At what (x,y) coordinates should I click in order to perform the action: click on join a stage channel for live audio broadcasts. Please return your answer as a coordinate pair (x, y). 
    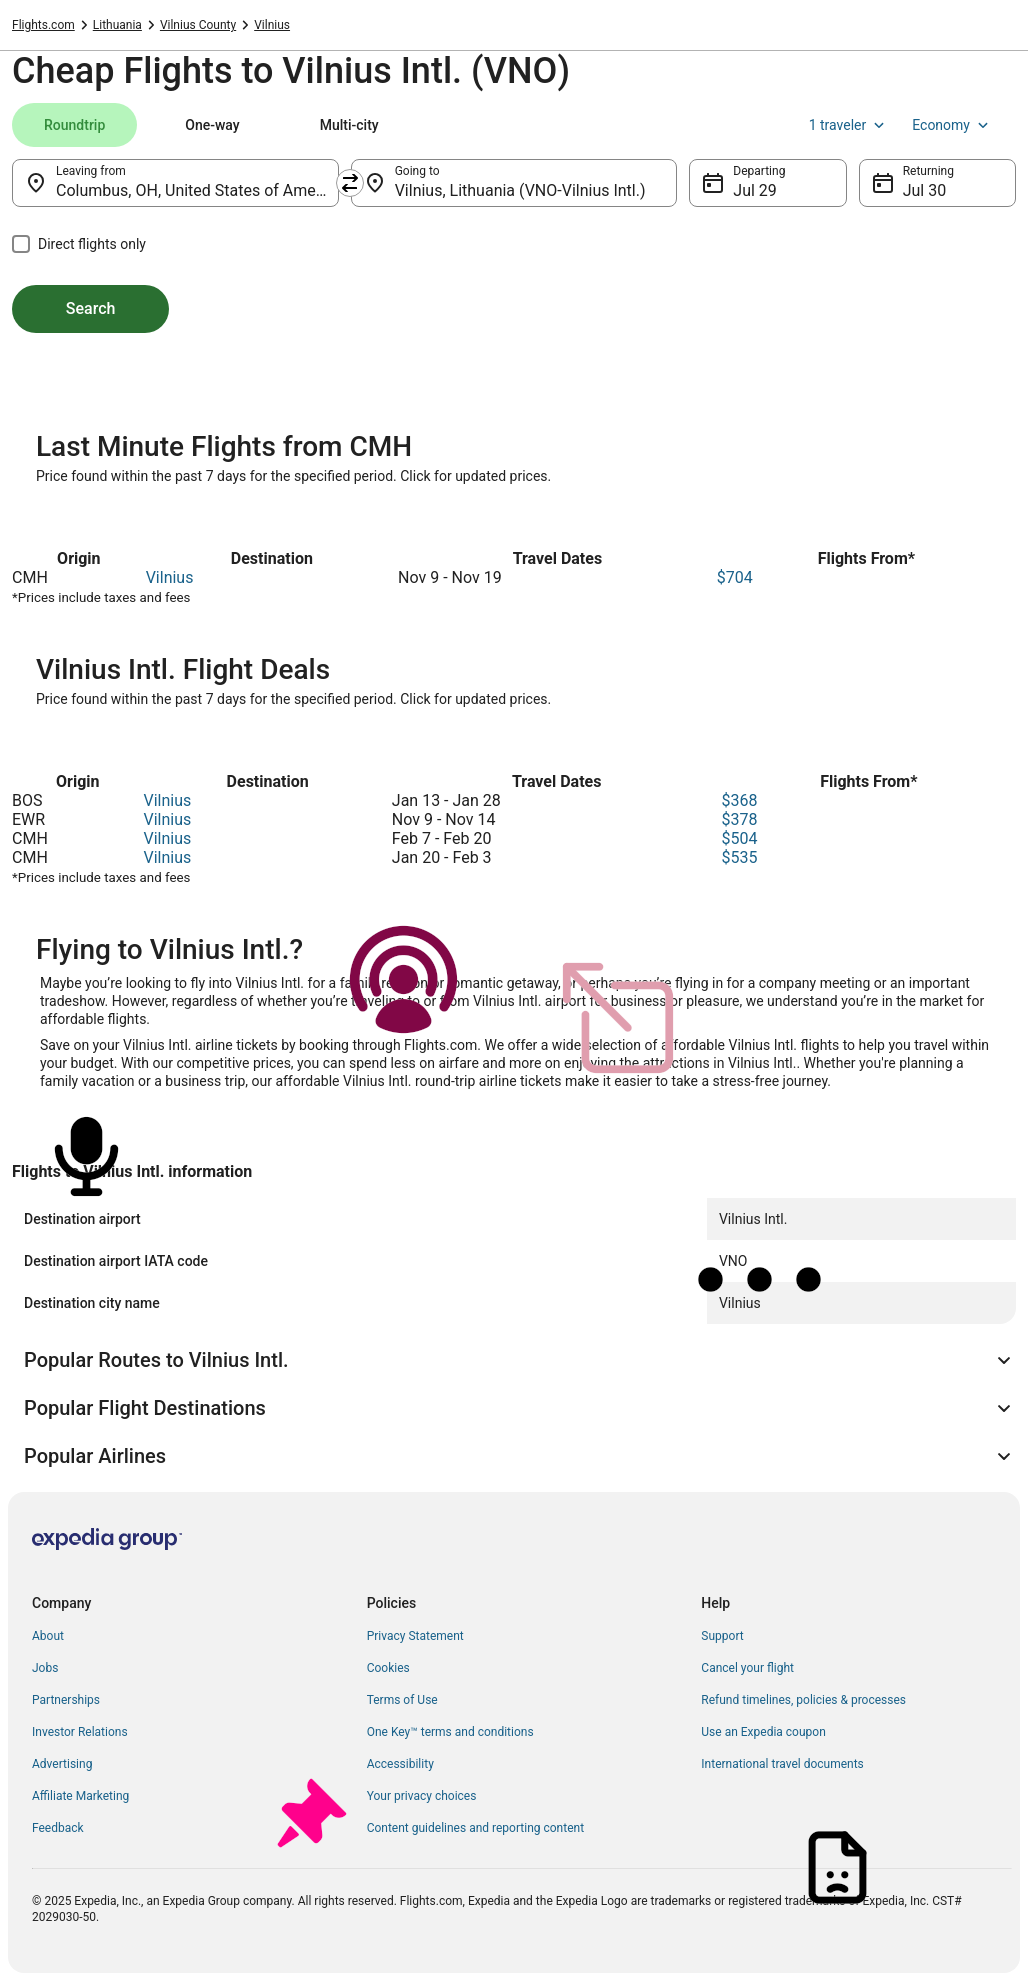
    Looking at the image, I should click on (403, 979).